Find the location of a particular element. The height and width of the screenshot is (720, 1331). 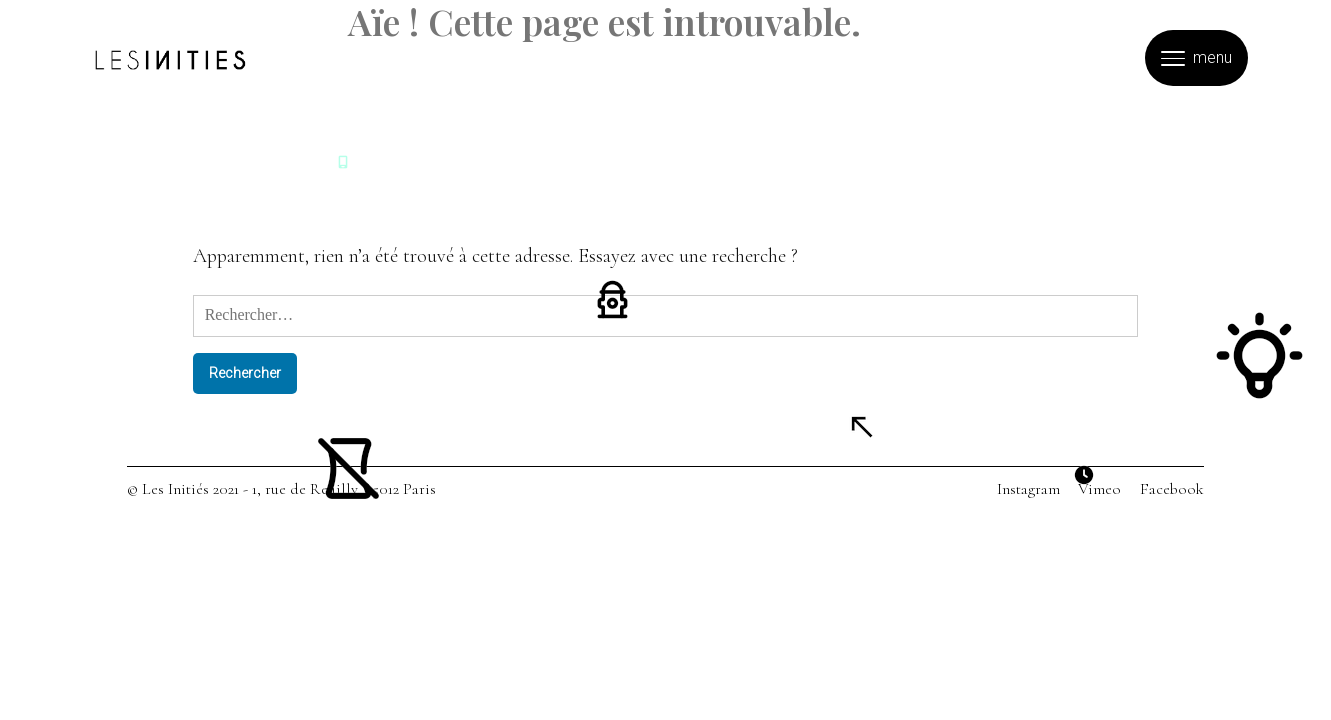

indicates fire safety equipment location is located at coordinates (612, 299).